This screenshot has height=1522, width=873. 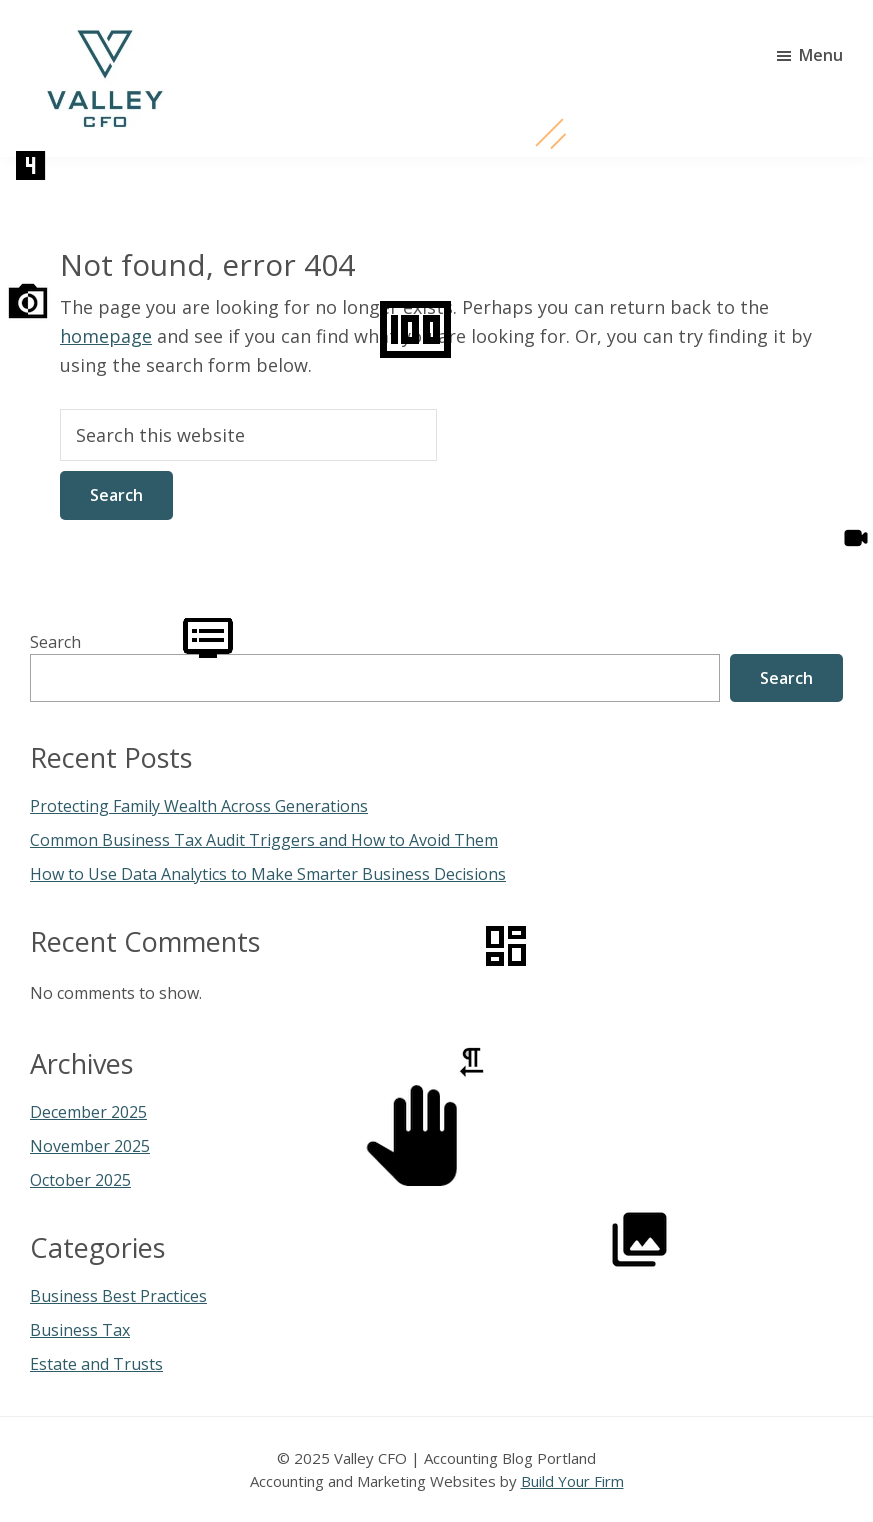 What do you see at coordinates (506, 946) in the screenshot?
I see `access the main dashboard` at bounding box center [506, 946].